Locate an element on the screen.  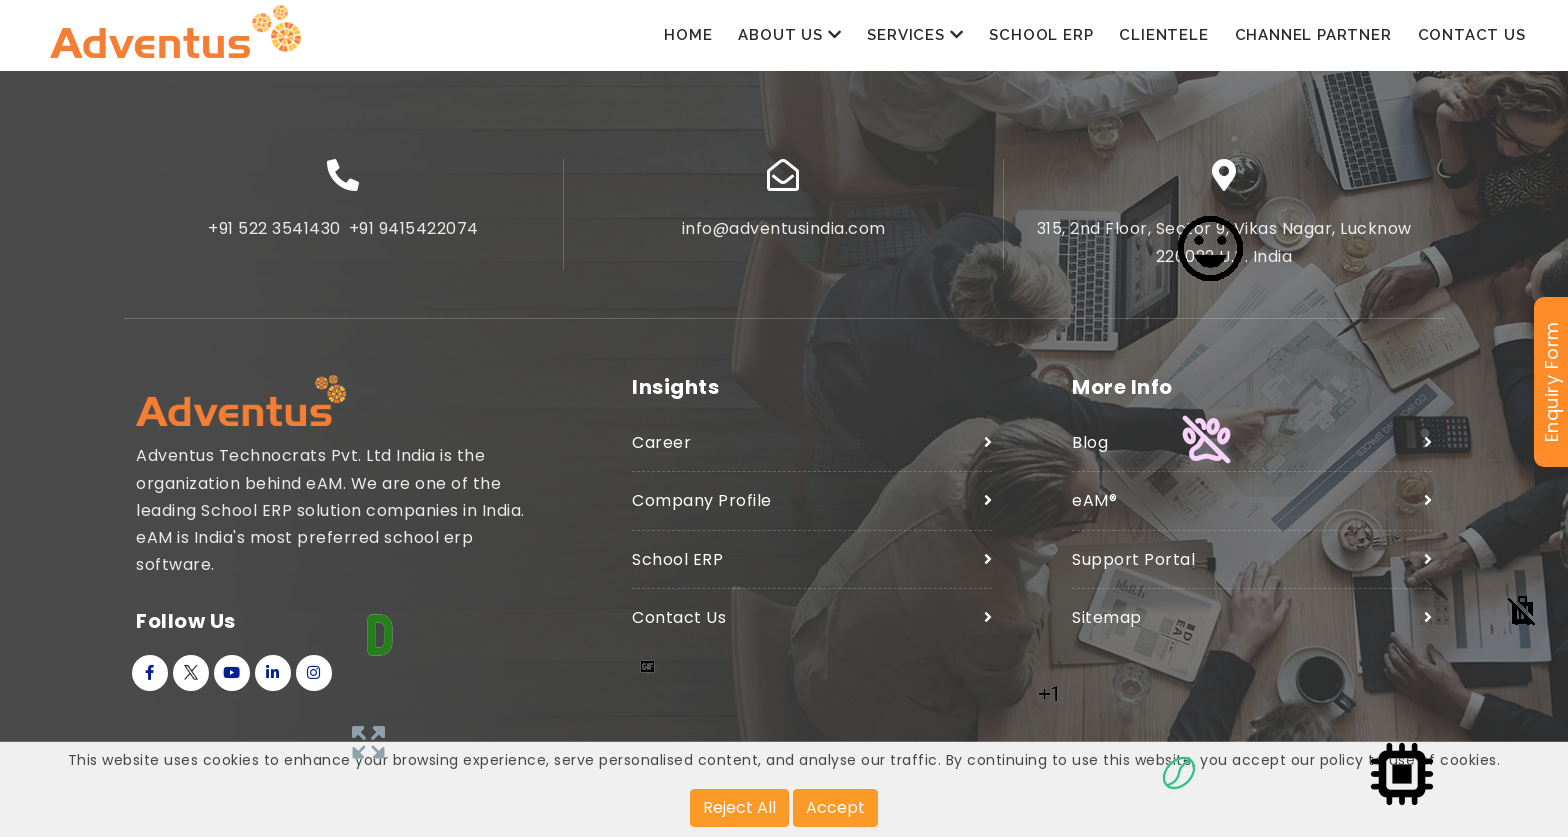
view hardware or processor information is located at coordinates (1402, 774).